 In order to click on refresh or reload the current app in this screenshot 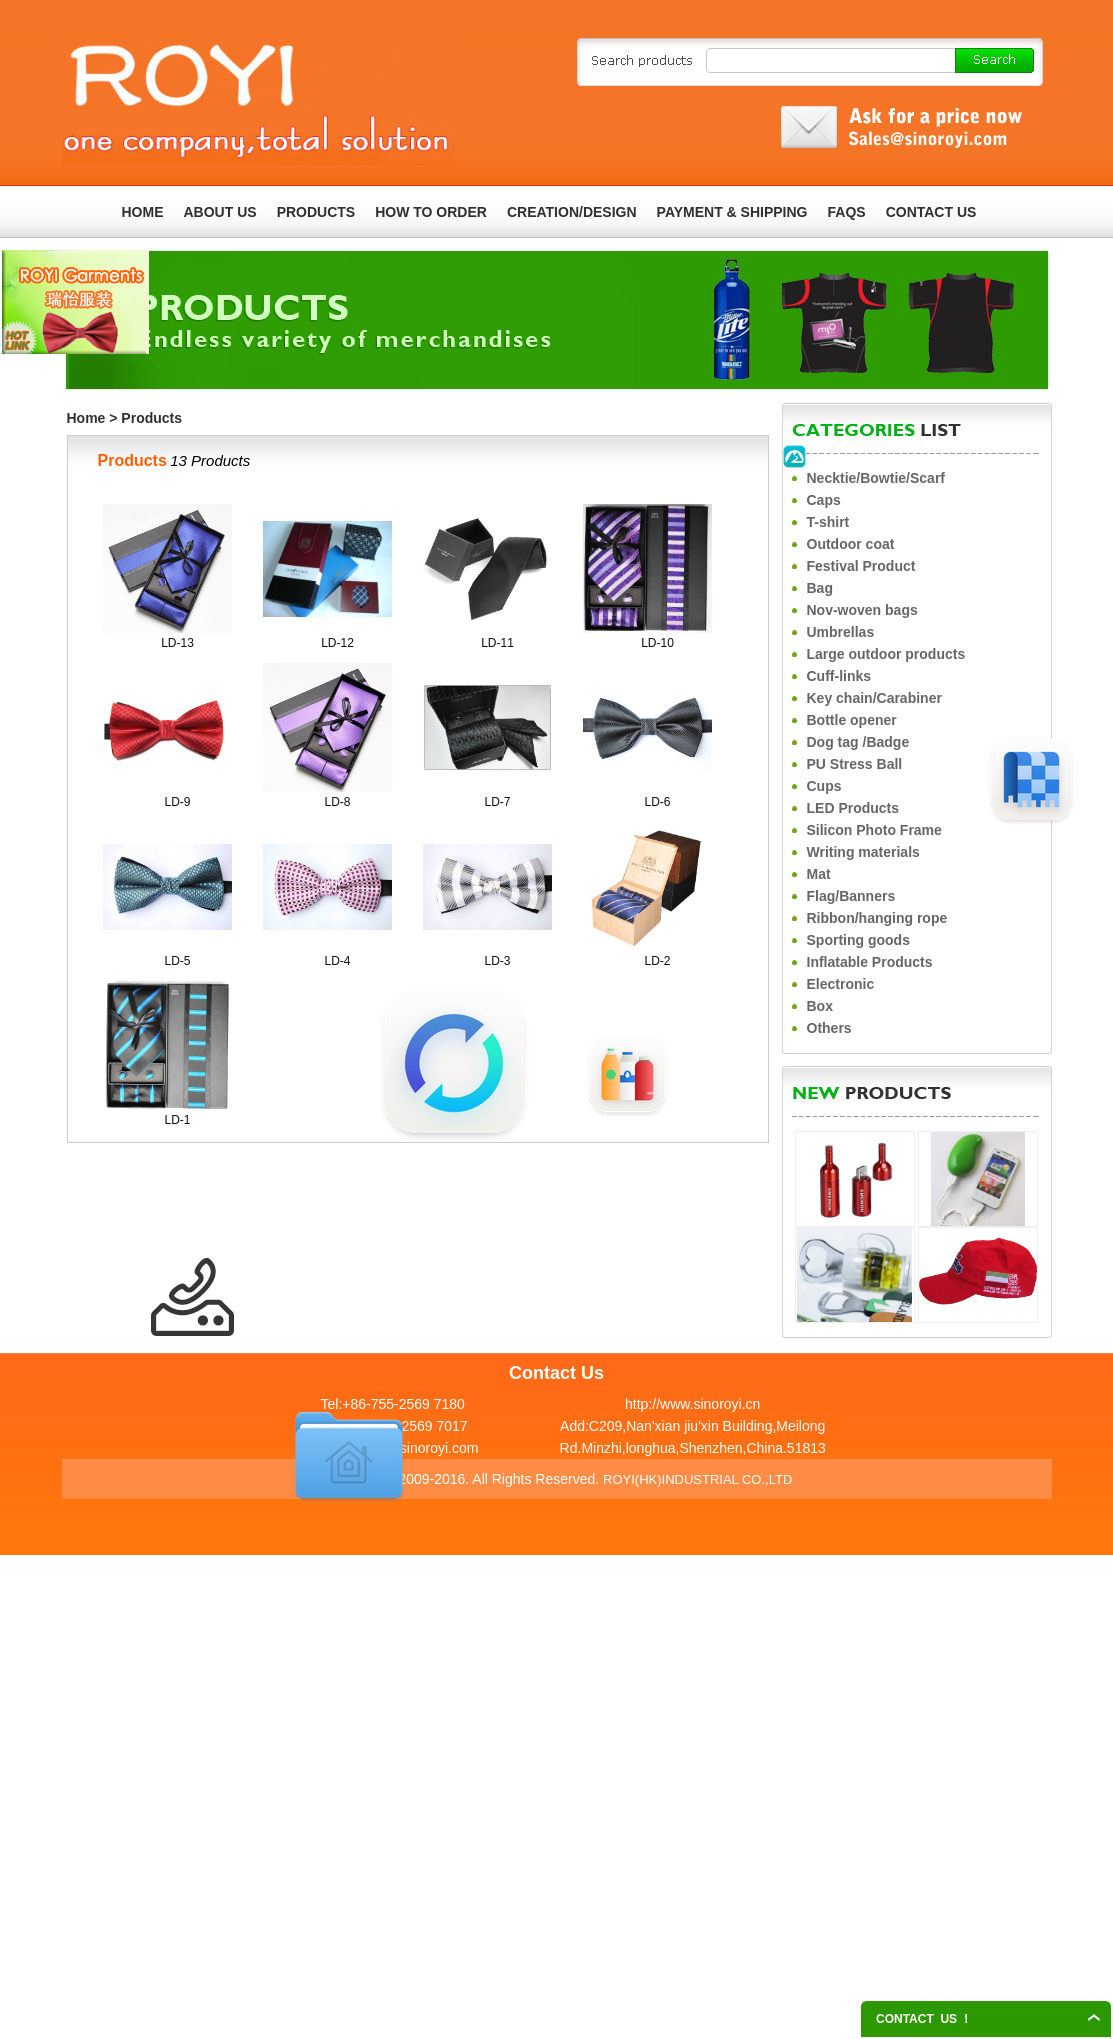, I will do `click(454, 1063)`.